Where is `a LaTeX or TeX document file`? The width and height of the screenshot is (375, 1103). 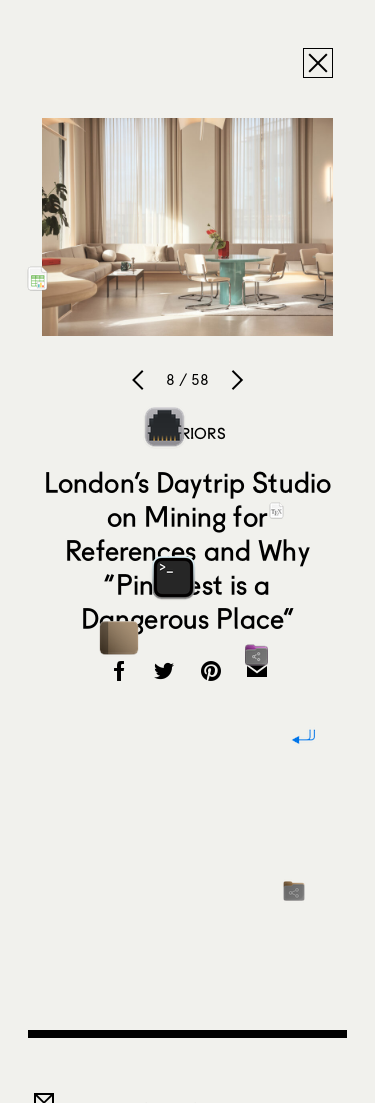 a LaTeX or TeX document file is located at coordinates (276, 510).